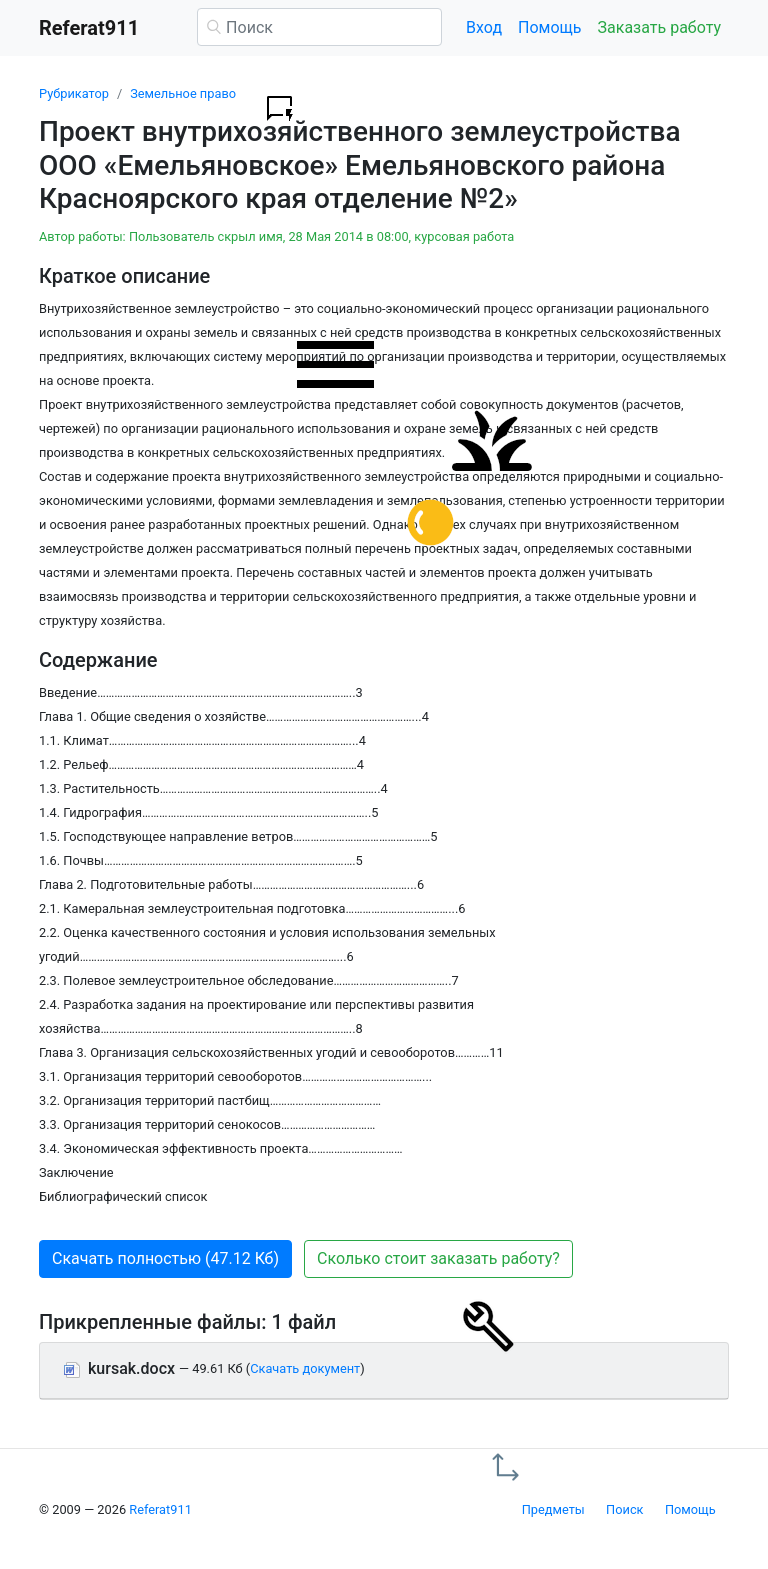 This screenshot has width=768, height=1569. What do you see at coordinates (504, 1466) in the screenshot?
I see `adjust vector path or anchor points` at bounding box center [504, 1466].